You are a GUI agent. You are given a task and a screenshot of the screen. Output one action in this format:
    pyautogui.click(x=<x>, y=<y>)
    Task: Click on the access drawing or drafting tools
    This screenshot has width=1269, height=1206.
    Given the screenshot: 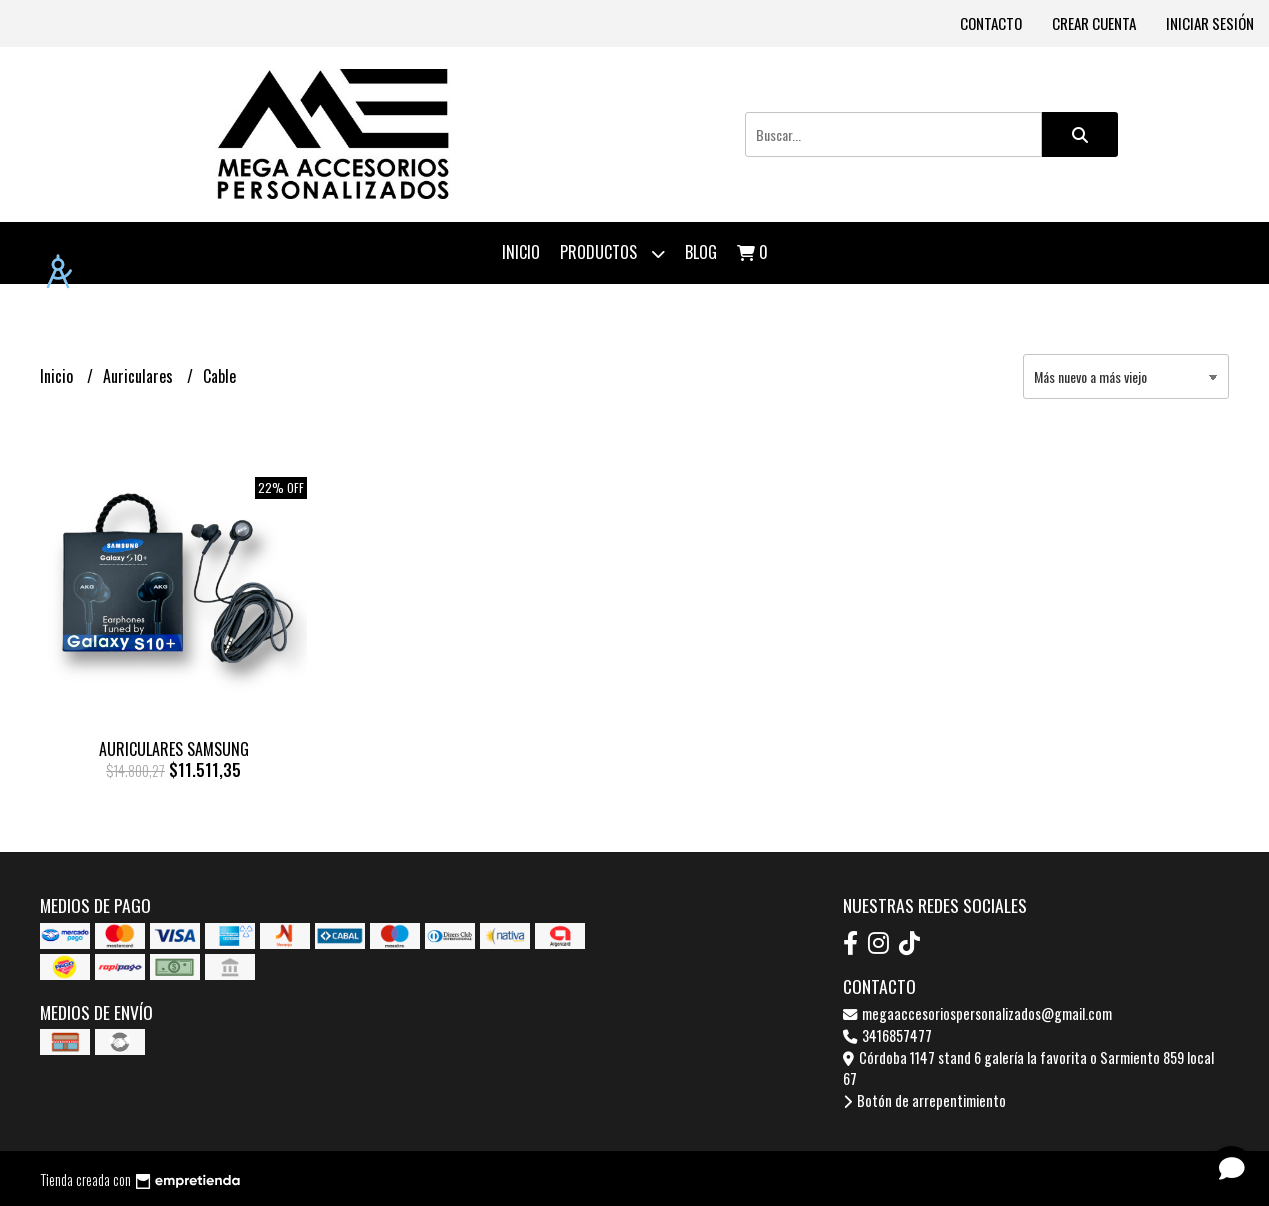 What is the action you would take?
    pyautogui.click(x=58, y=272)
    